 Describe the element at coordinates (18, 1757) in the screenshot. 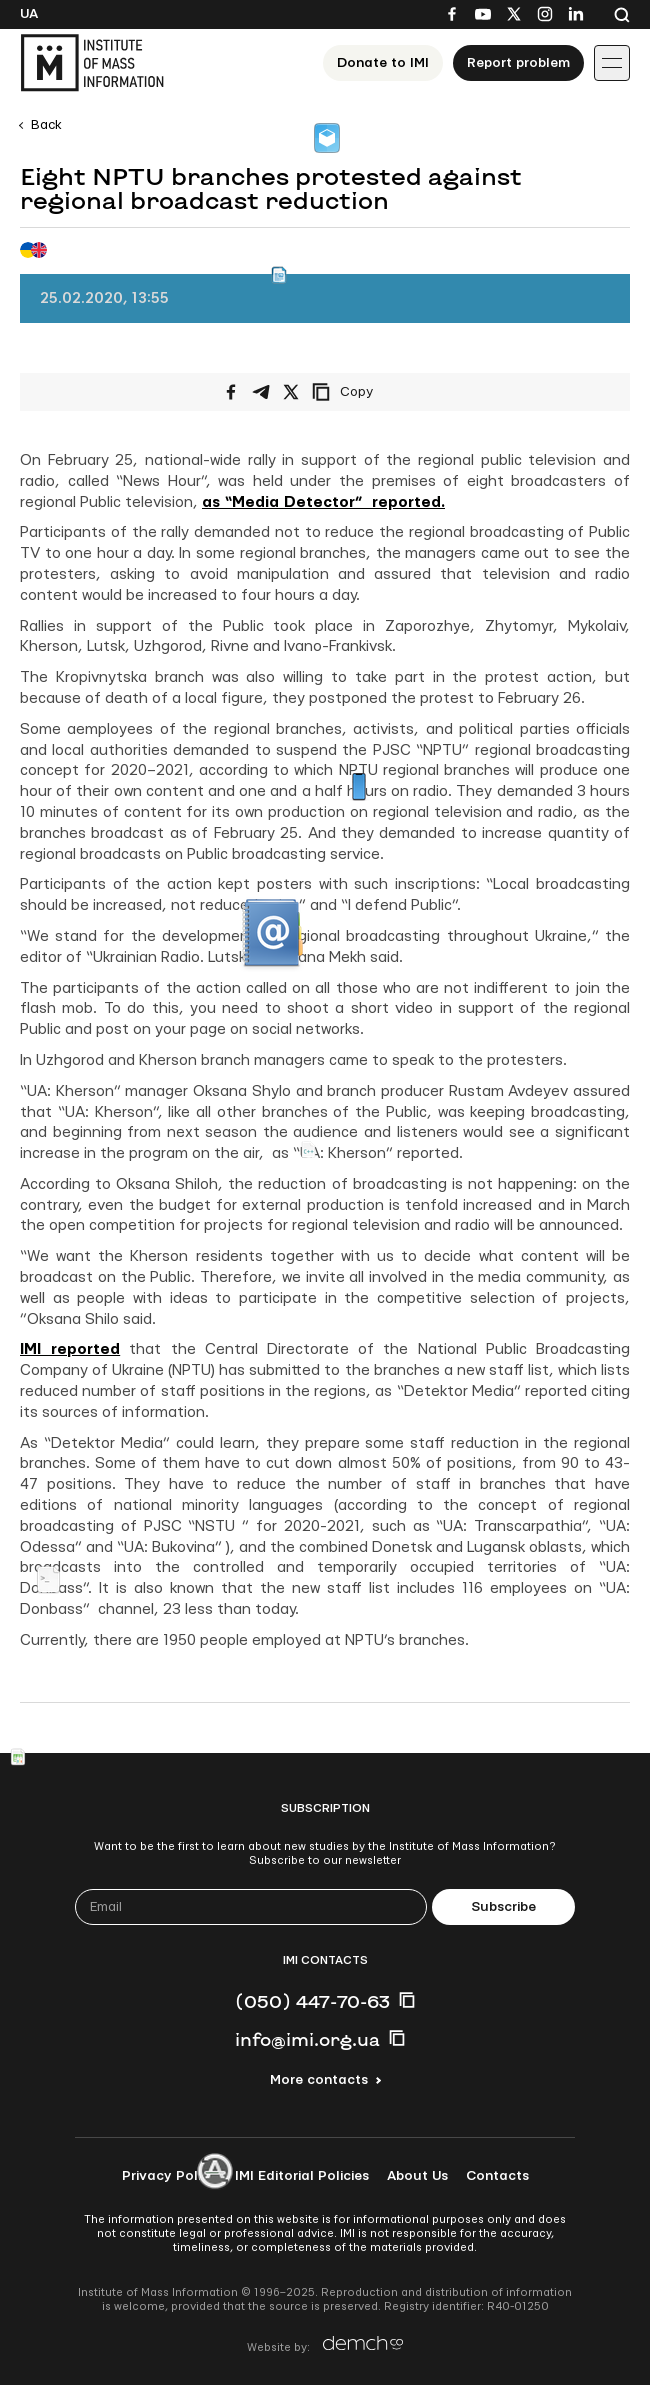

I see `openoffice calc spreadsheet file` at that location.